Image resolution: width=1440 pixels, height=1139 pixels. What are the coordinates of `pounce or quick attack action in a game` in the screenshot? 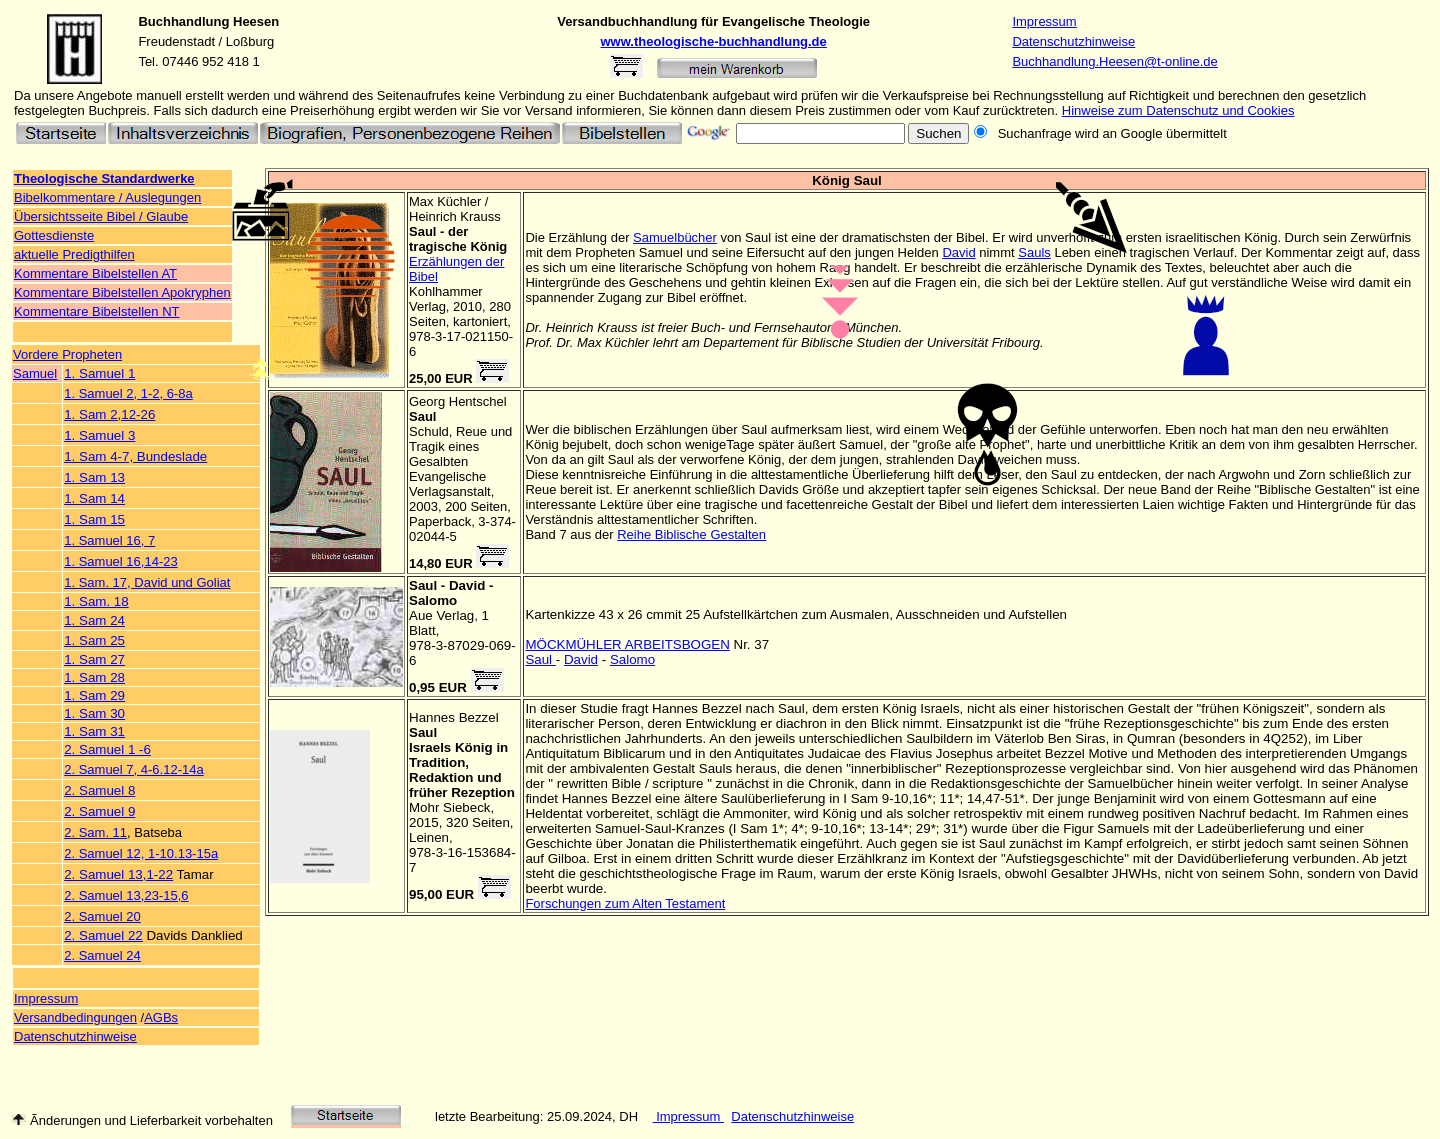 It's located at (840, 302).